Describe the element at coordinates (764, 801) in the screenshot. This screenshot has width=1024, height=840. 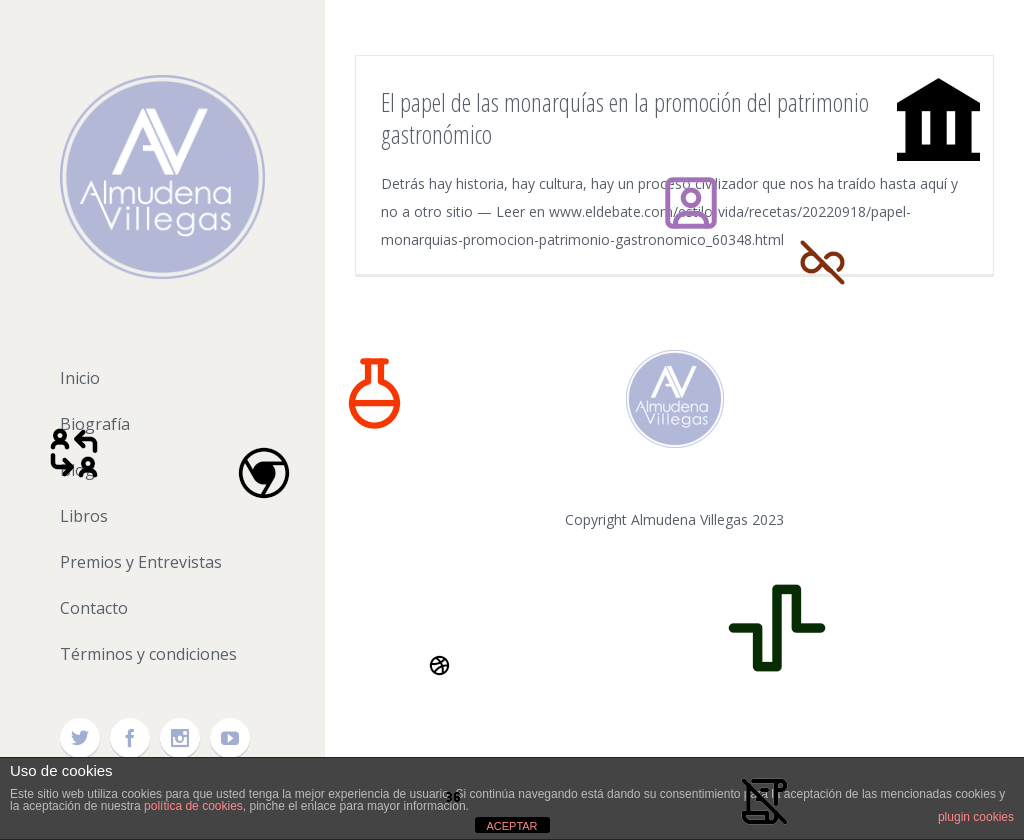
I see `license unavailable or revoked` at that location.